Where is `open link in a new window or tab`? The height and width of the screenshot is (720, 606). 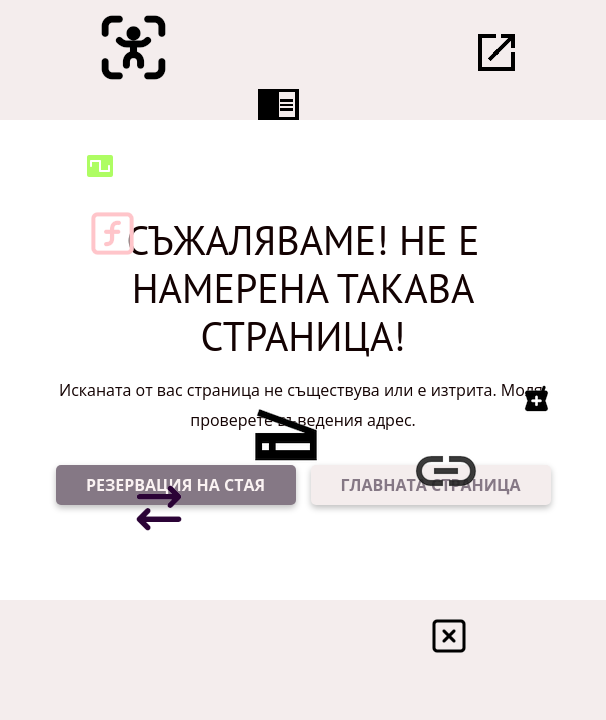 open link in a new window or tab is located at coordinates (496, 52).